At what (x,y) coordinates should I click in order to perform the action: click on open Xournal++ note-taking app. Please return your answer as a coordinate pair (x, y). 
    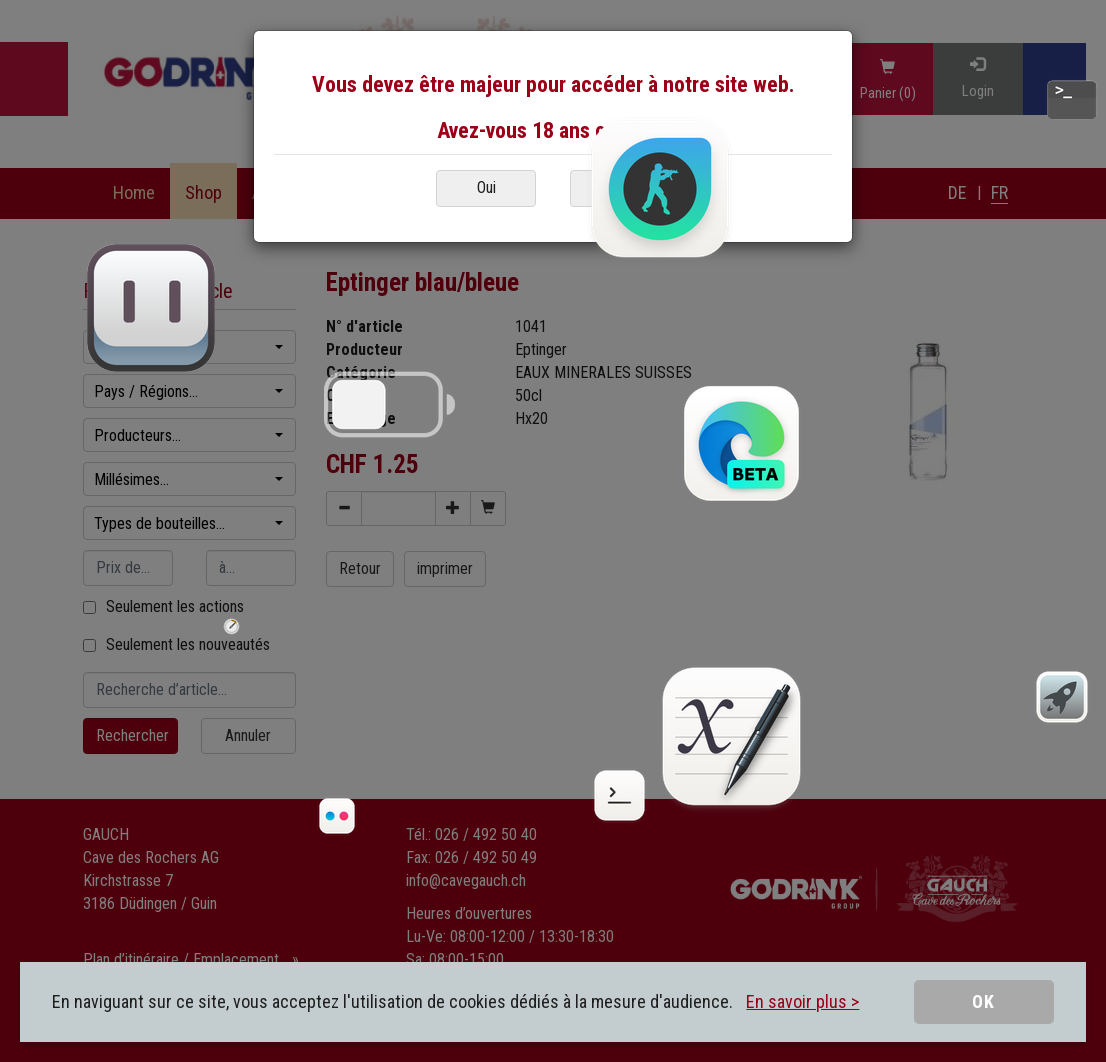
    Looking at the image, I should click on (731, 736).